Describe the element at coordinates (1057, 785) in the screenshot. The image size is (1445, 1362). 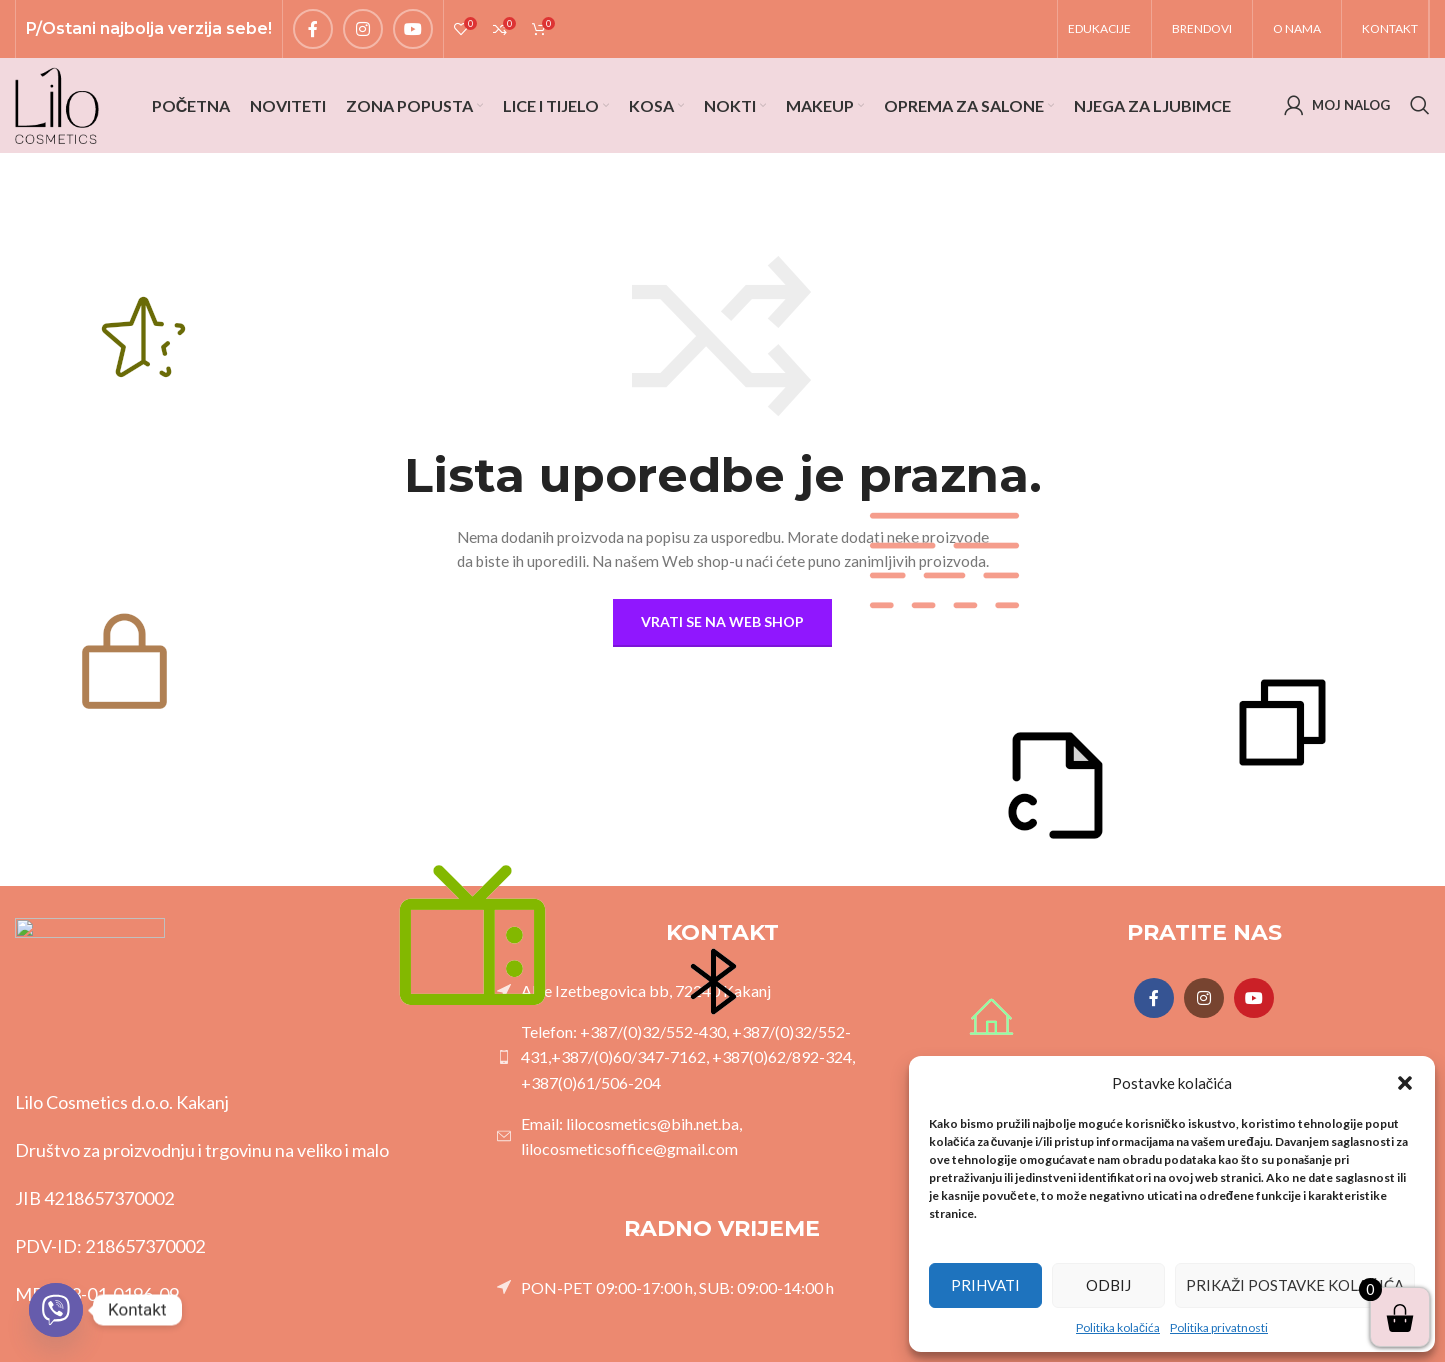
I see `a C programming language source file` at that location.